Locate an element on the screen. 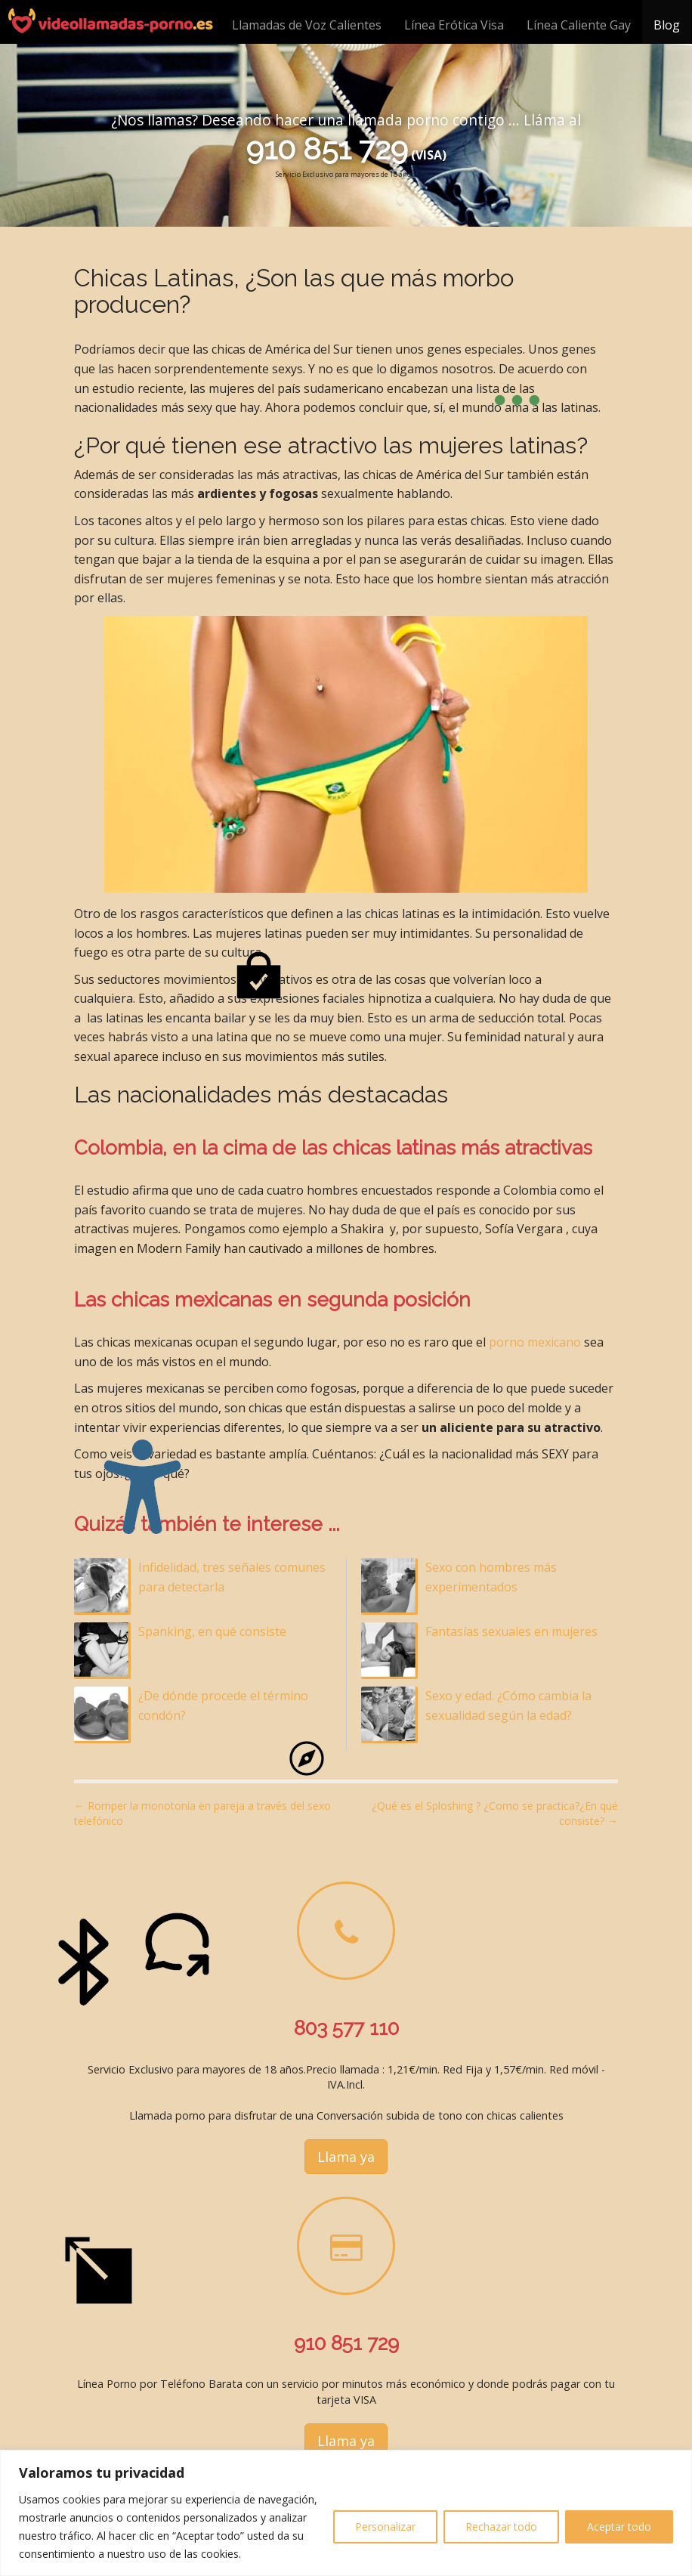  access accessibility settings is located at coordinates (142, 1486).